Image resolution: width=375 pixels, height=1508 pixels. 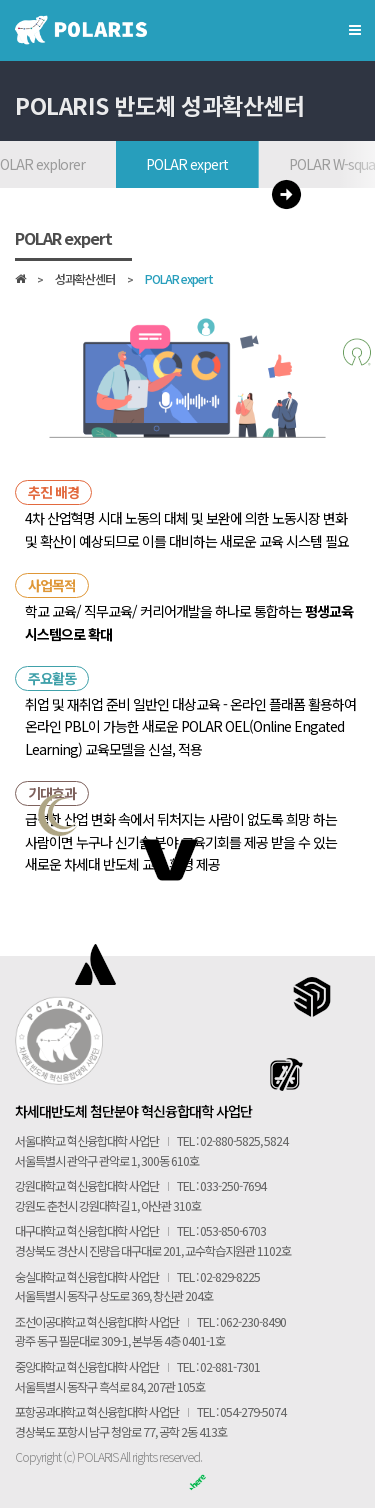 I want to click on open veed video editing app, so click(x=170, y=860).